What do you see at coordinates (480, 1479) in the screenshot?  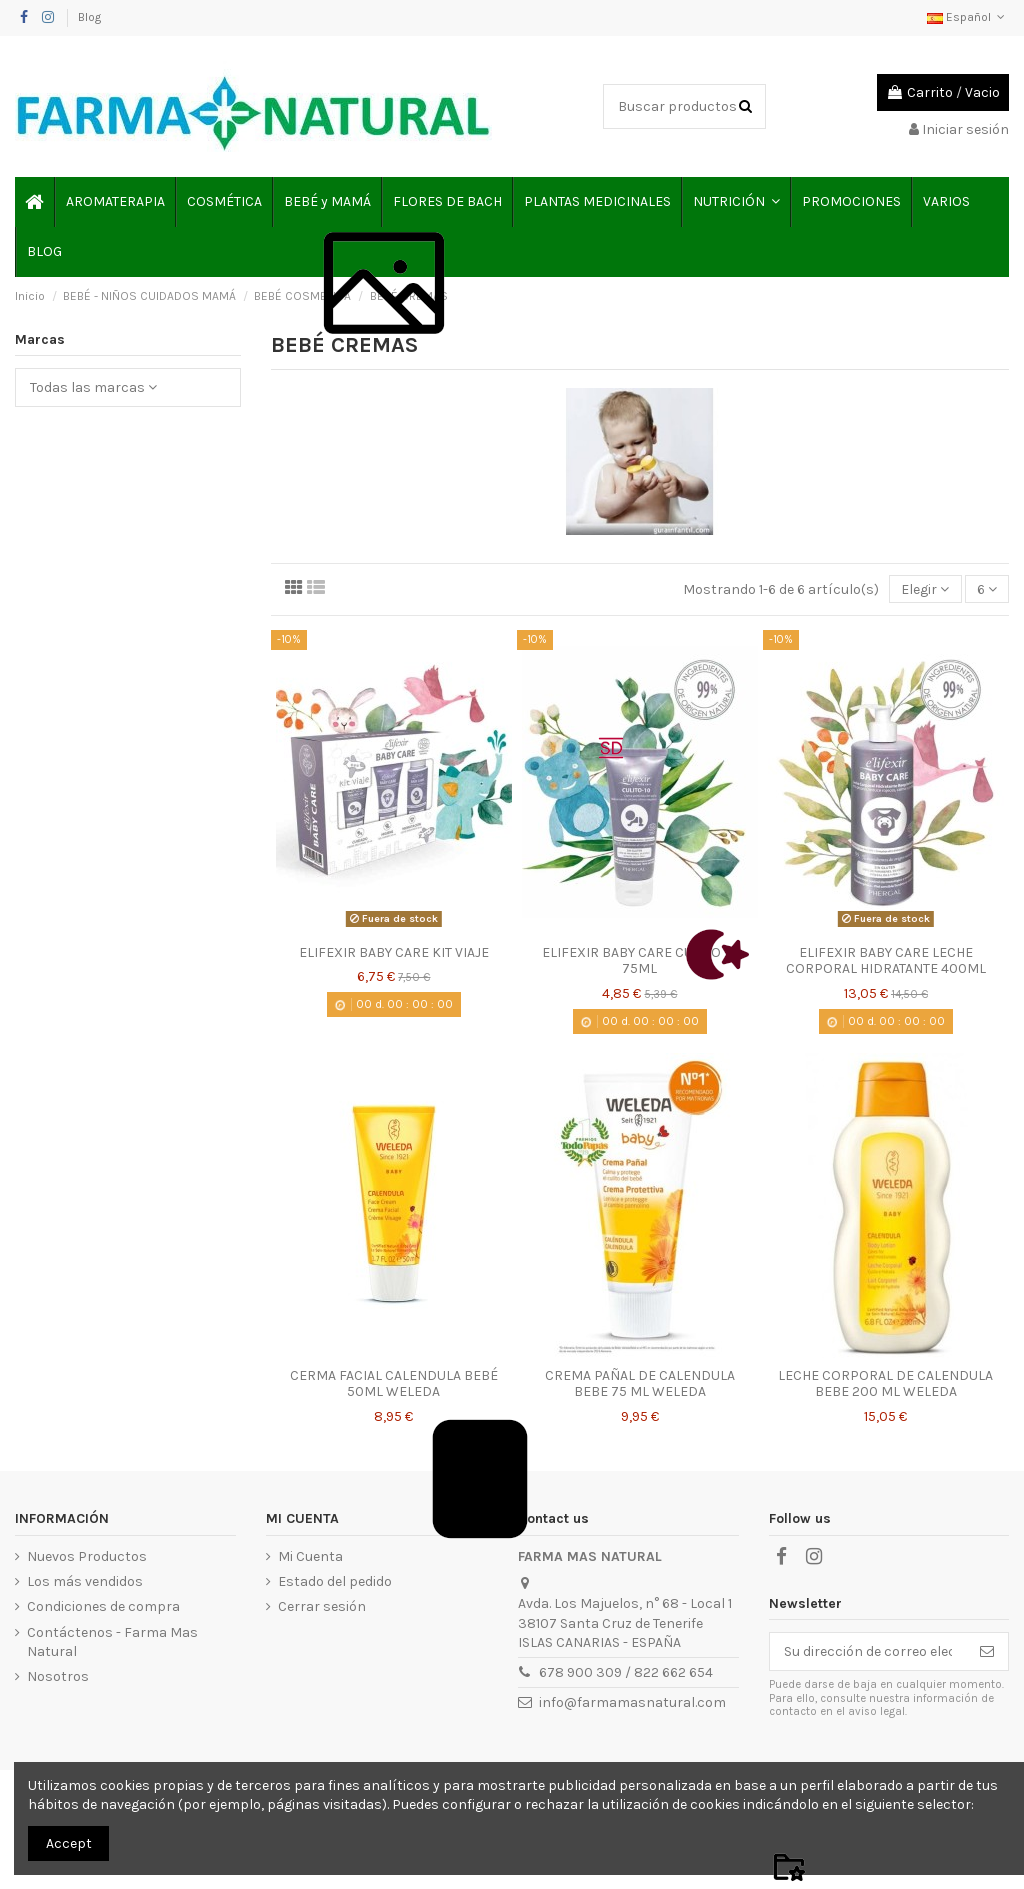 I see `represents a vertical card or panel layout` at bounding box center [480, 1479].